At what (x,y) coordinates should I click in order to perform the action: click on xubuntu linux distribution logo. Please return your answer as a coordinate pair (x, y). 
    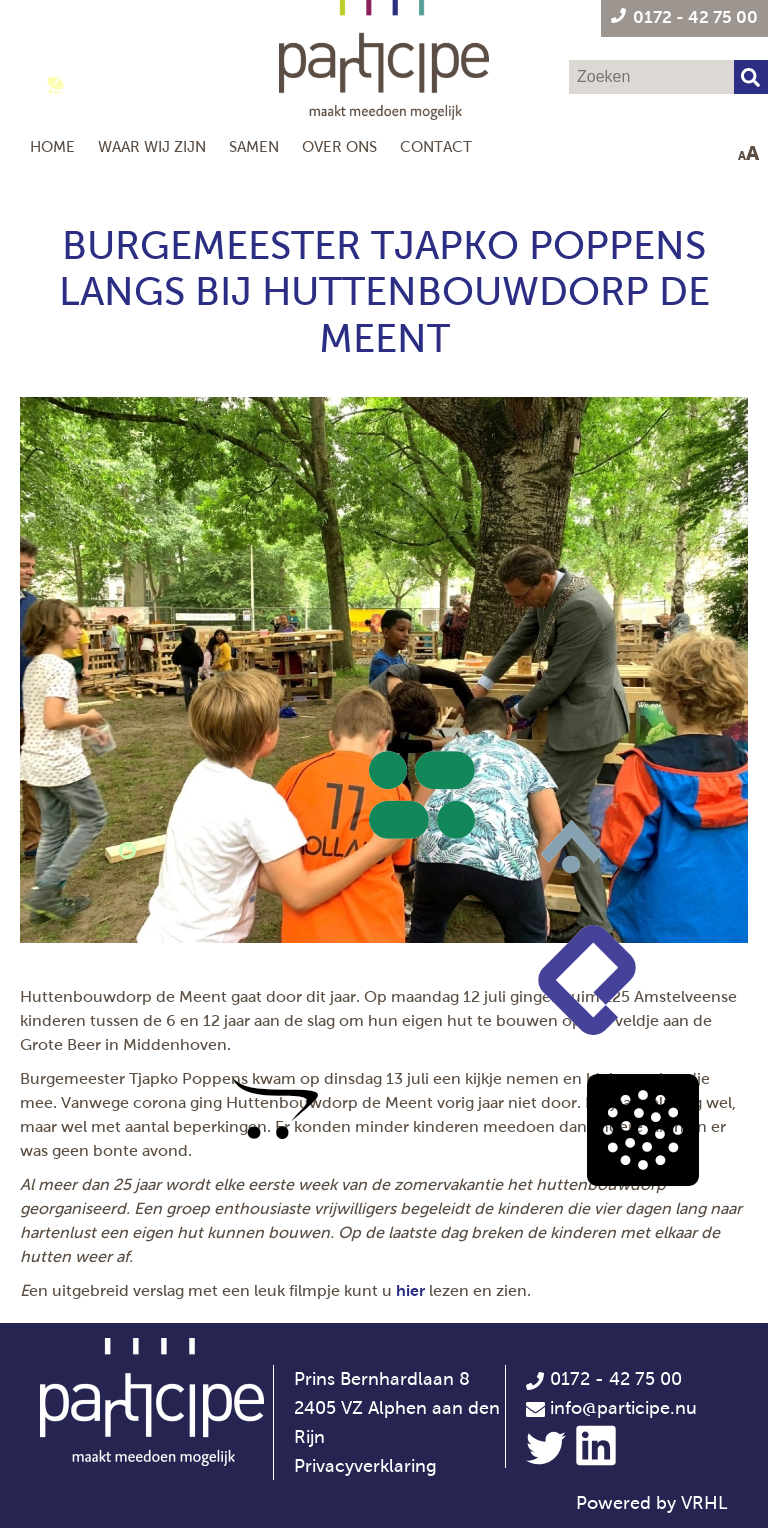
    Looking at the image, I should click on (127, 850).